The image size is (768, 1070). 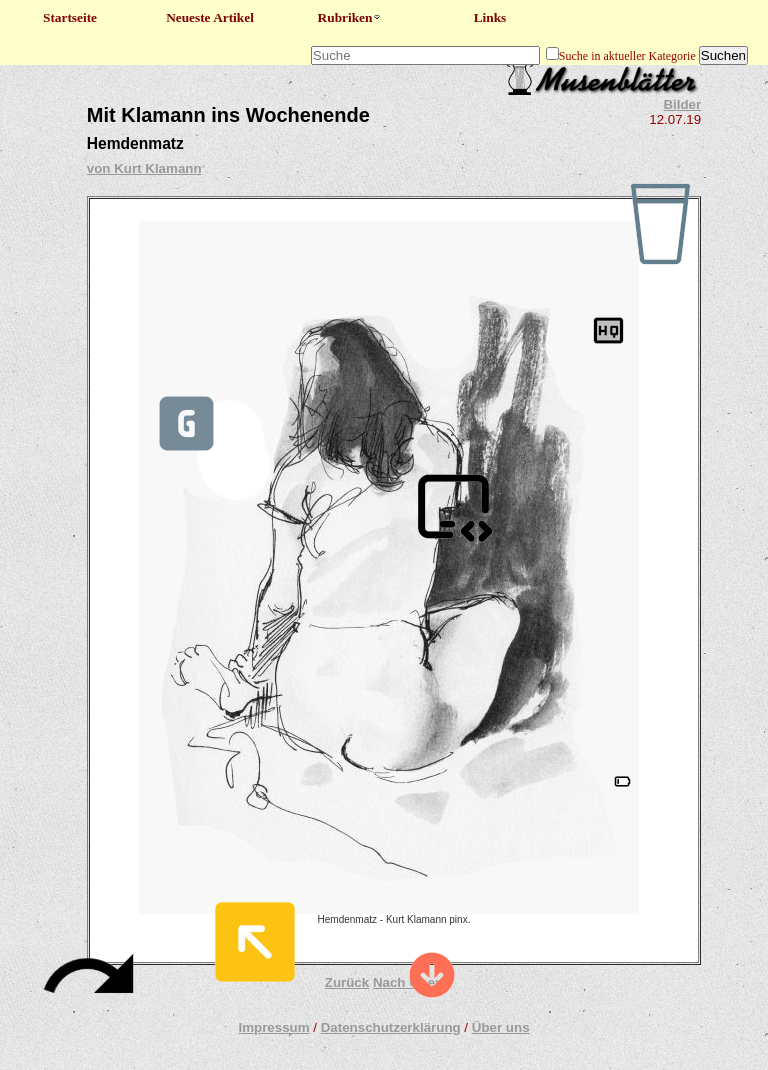 I want to click on download file or content, so click(x=432, y=975).